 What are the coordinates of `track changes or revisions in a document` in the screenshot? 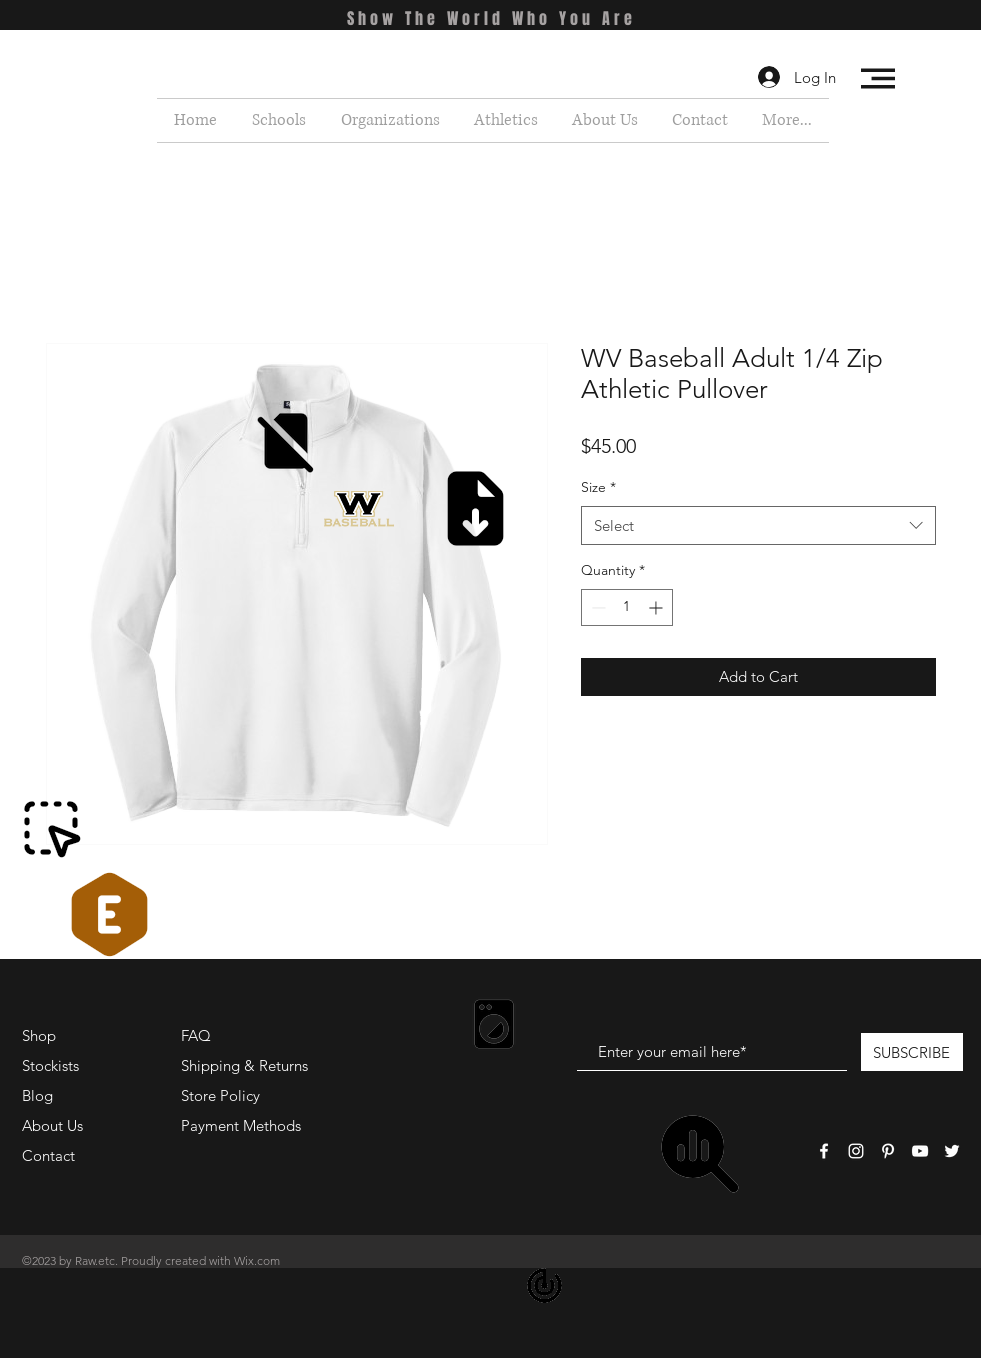 It's located at (544, 1285).